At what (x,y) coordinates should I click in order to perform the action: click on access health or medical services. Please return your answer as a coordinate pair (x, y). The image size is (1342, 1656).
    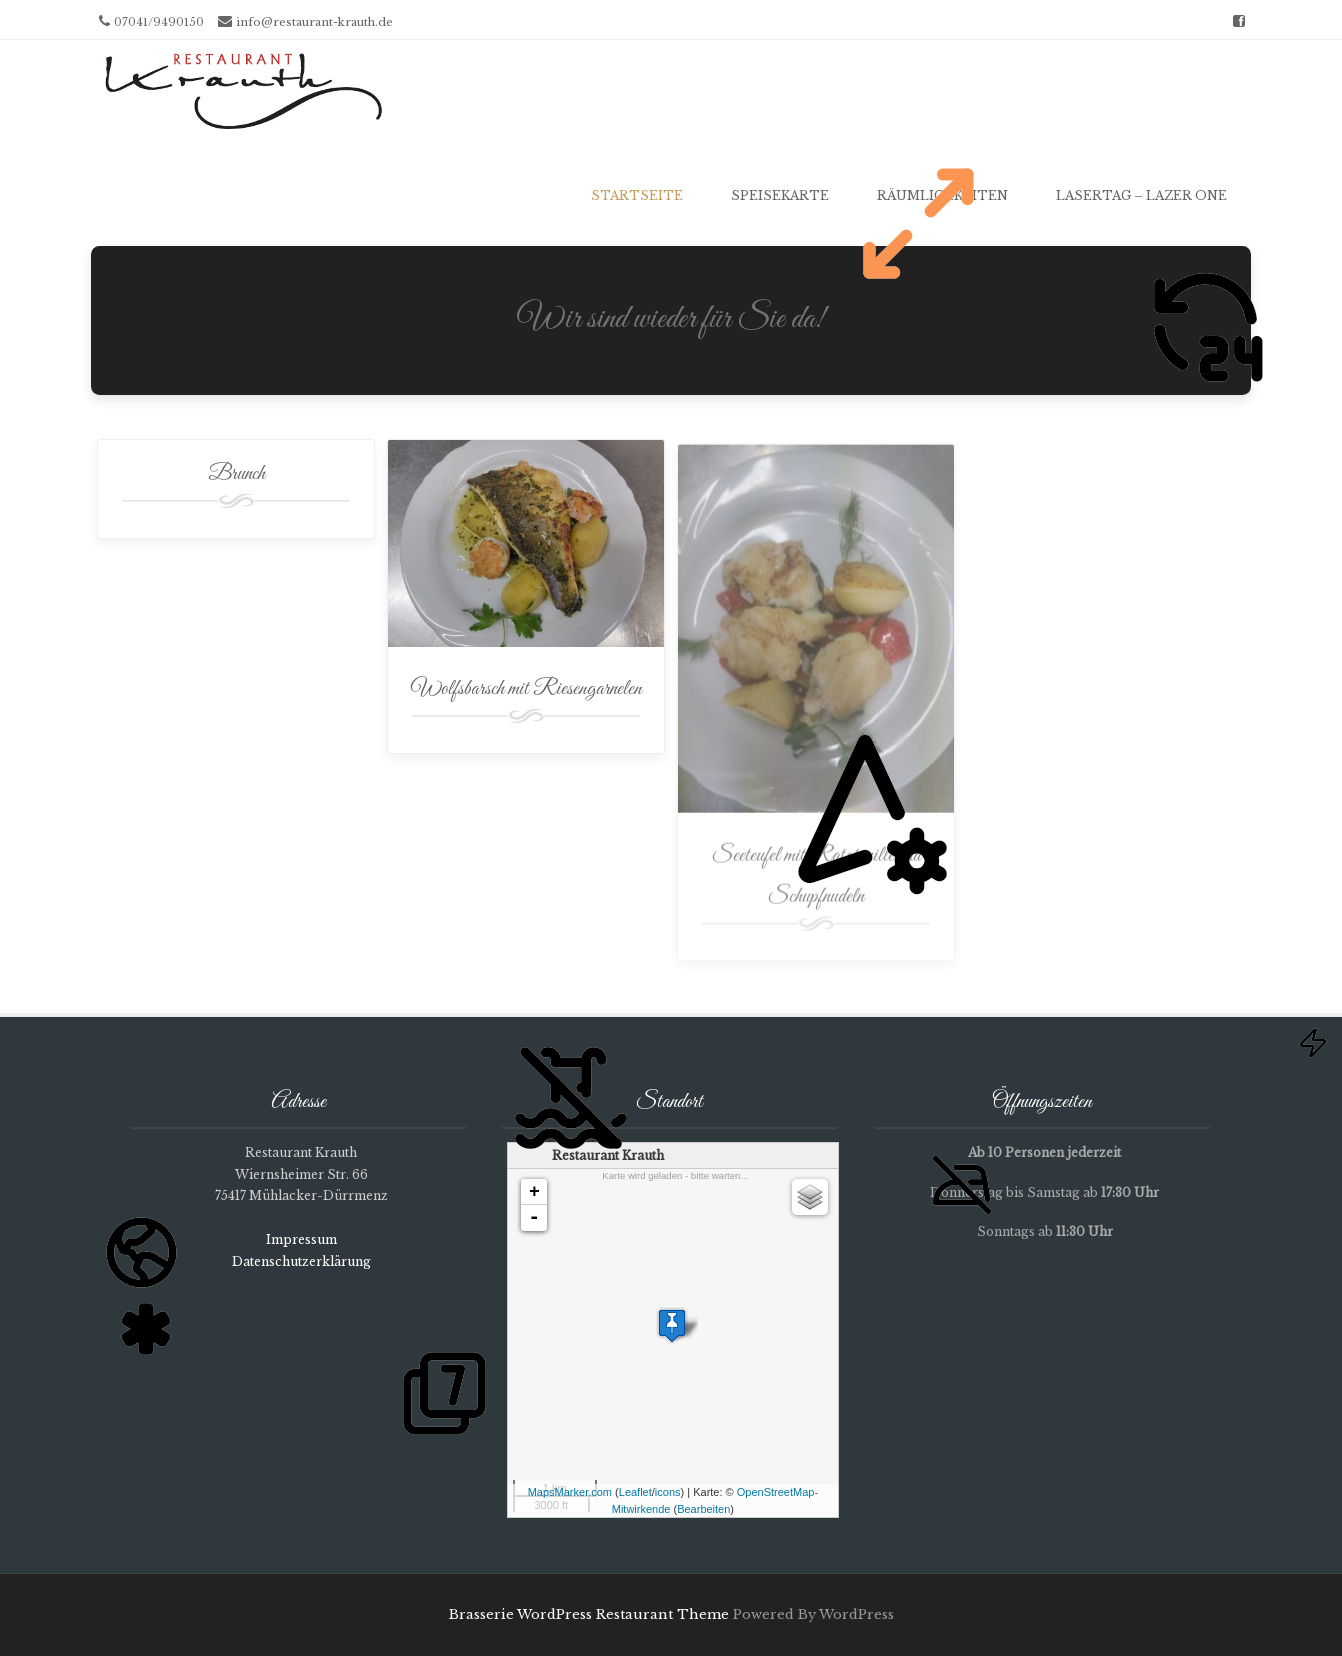
    Looking at the image, I should click on (146, 1329).